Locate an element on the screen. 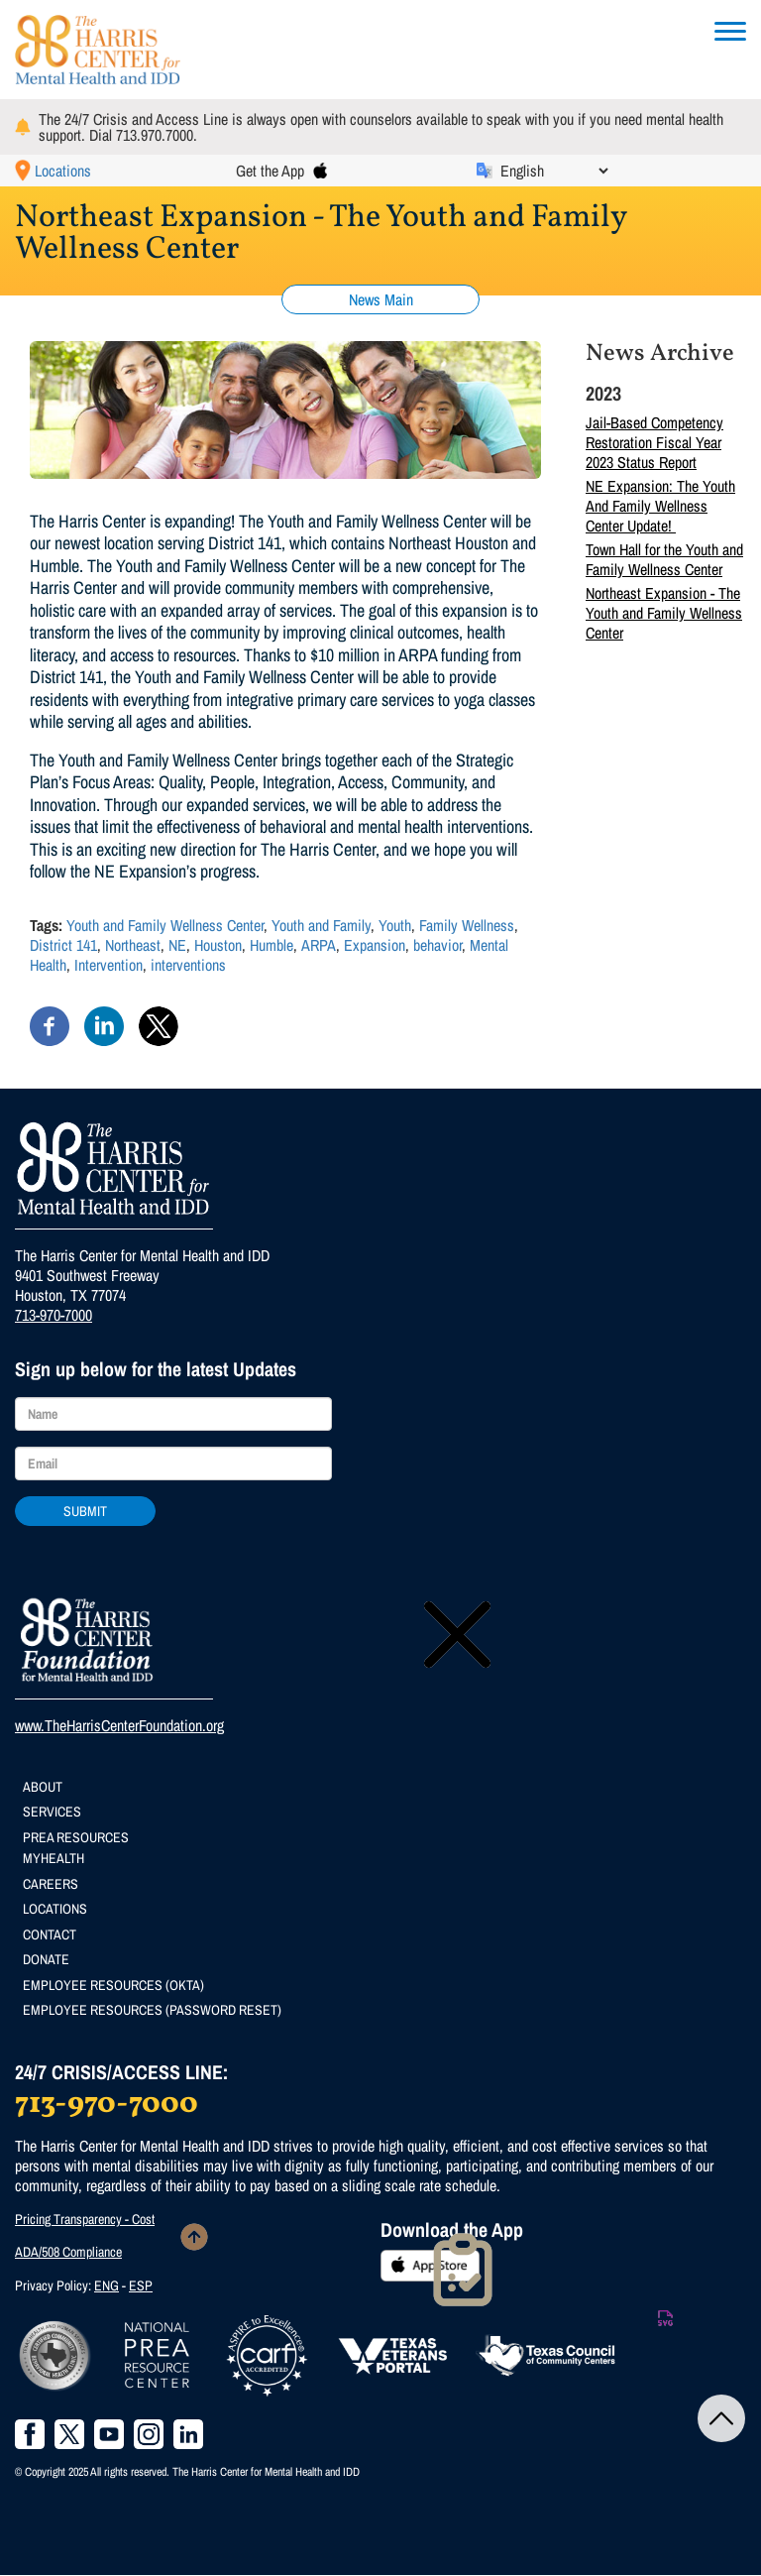  view or open an SVG file is located at coordinates (665, 2318).